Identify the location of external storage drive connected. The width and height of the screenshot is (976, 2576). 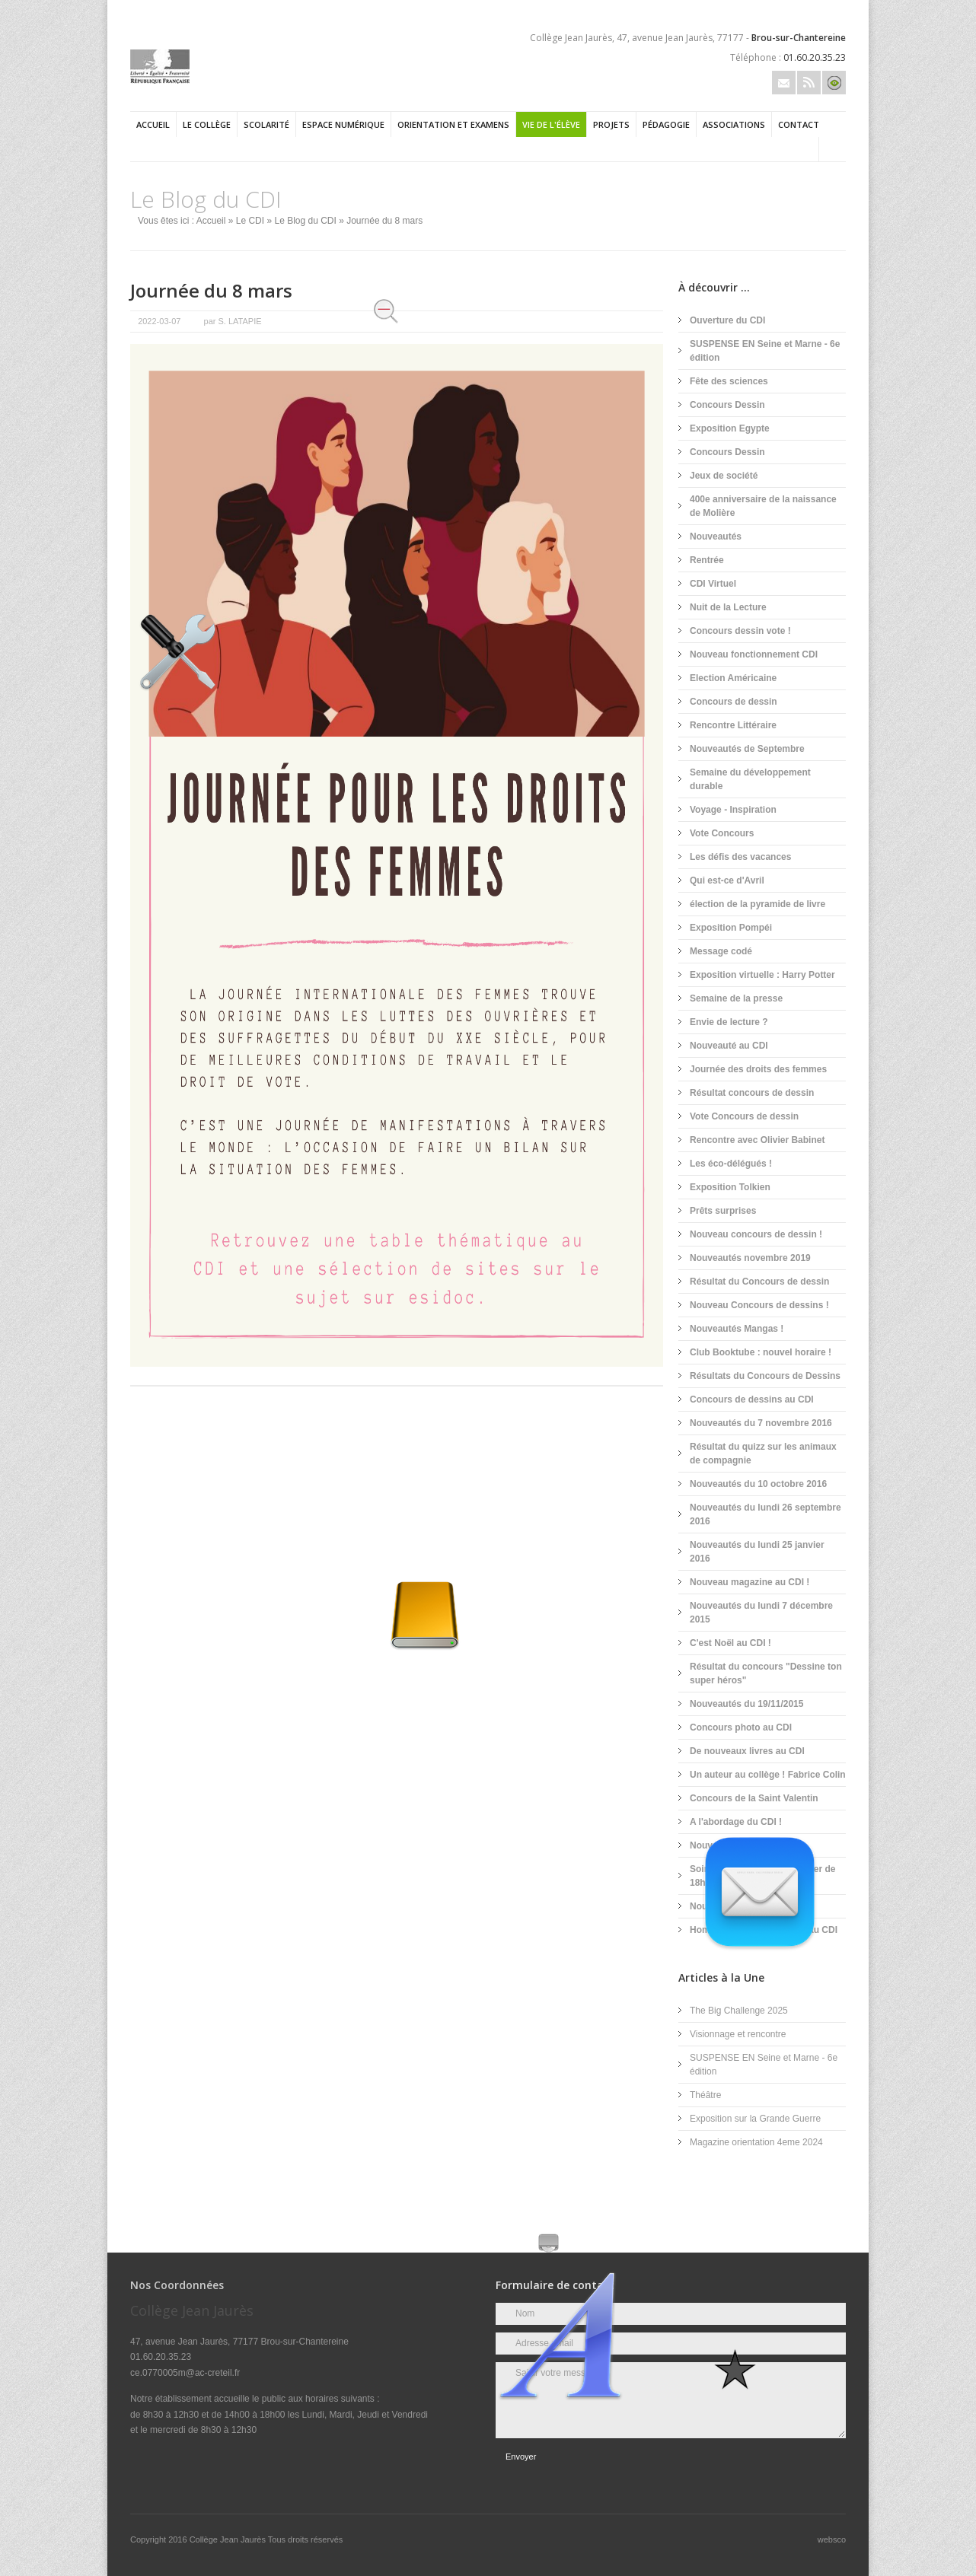
(425, 1615).